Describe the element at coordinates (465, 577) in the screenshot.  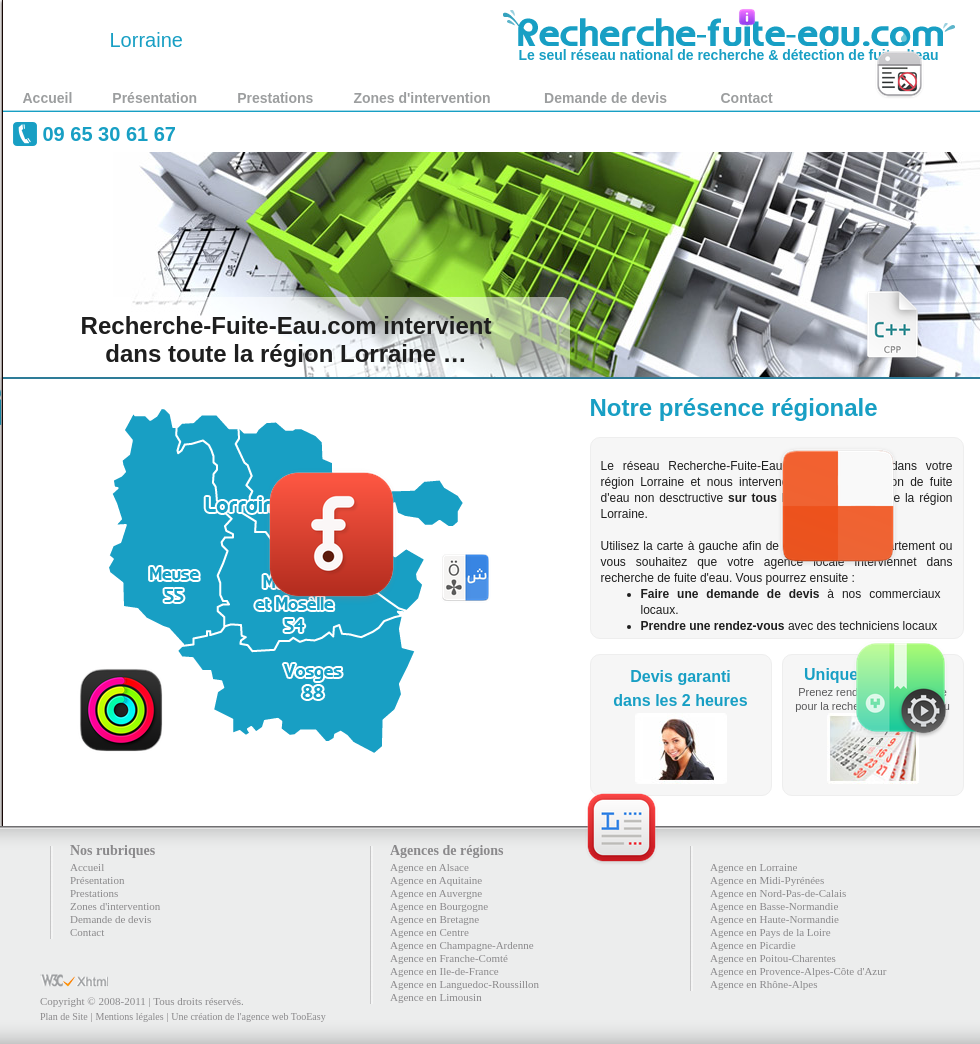
I see `open the character map application` at that location.